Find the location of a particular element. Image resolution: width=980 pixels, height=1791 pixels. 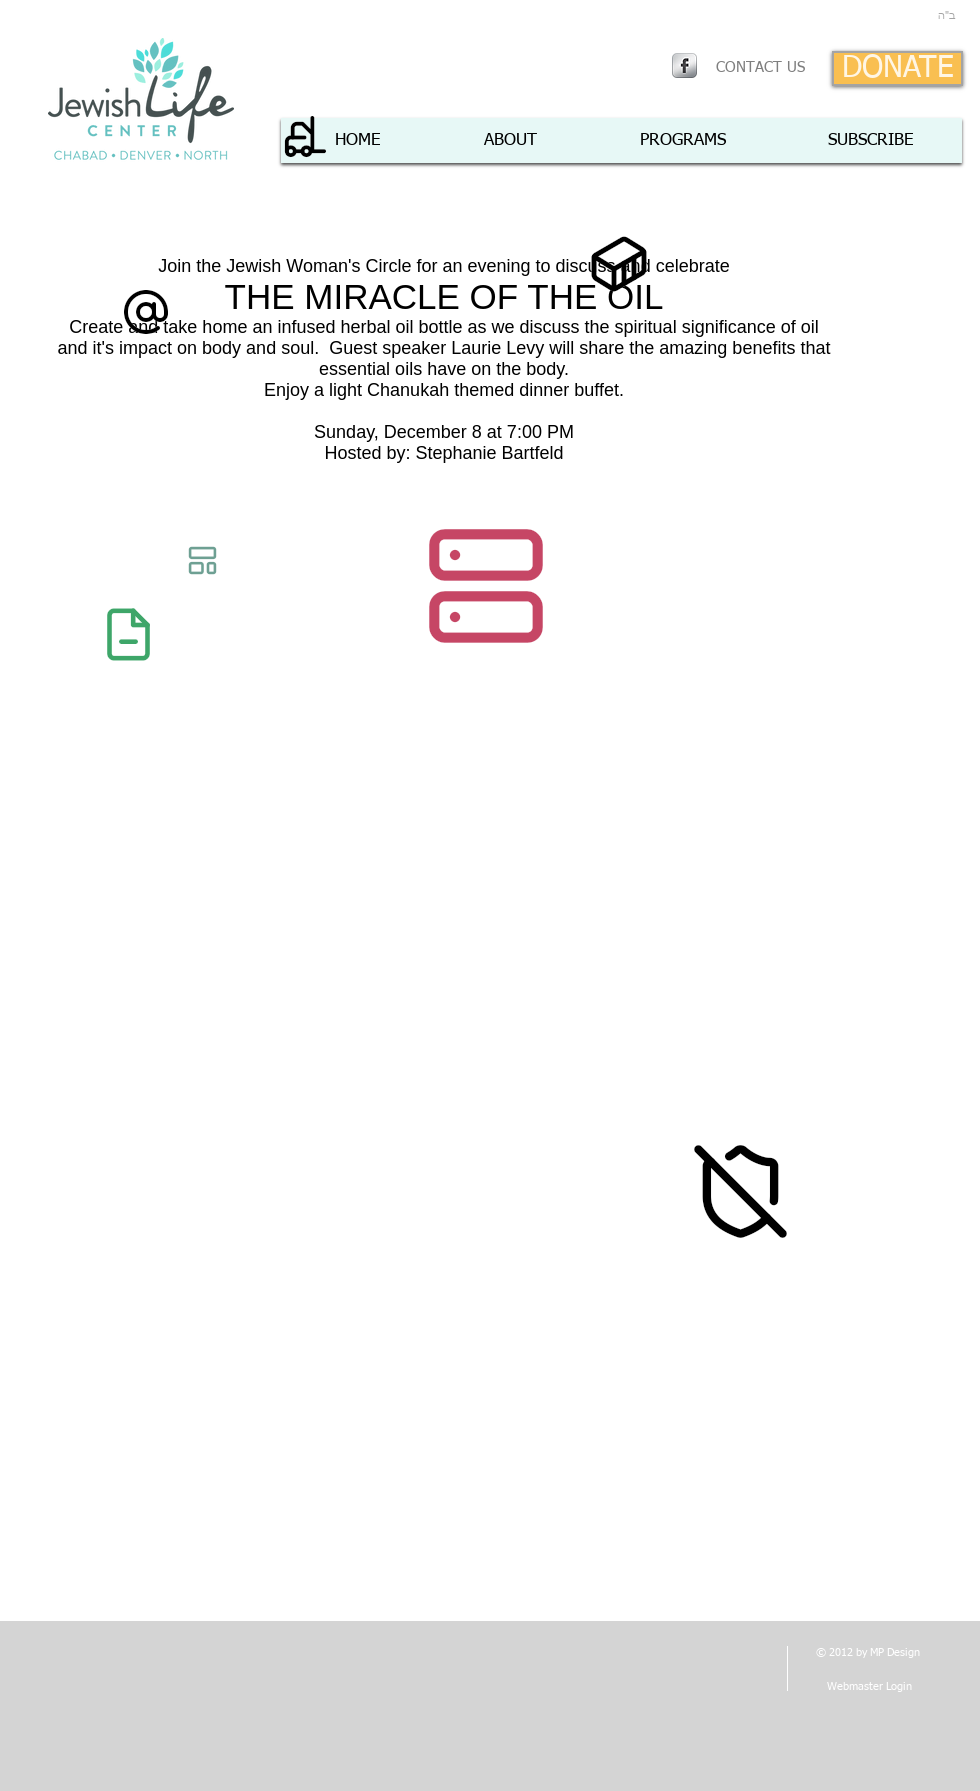

select a page layout template is located at coordinates (202, 560).